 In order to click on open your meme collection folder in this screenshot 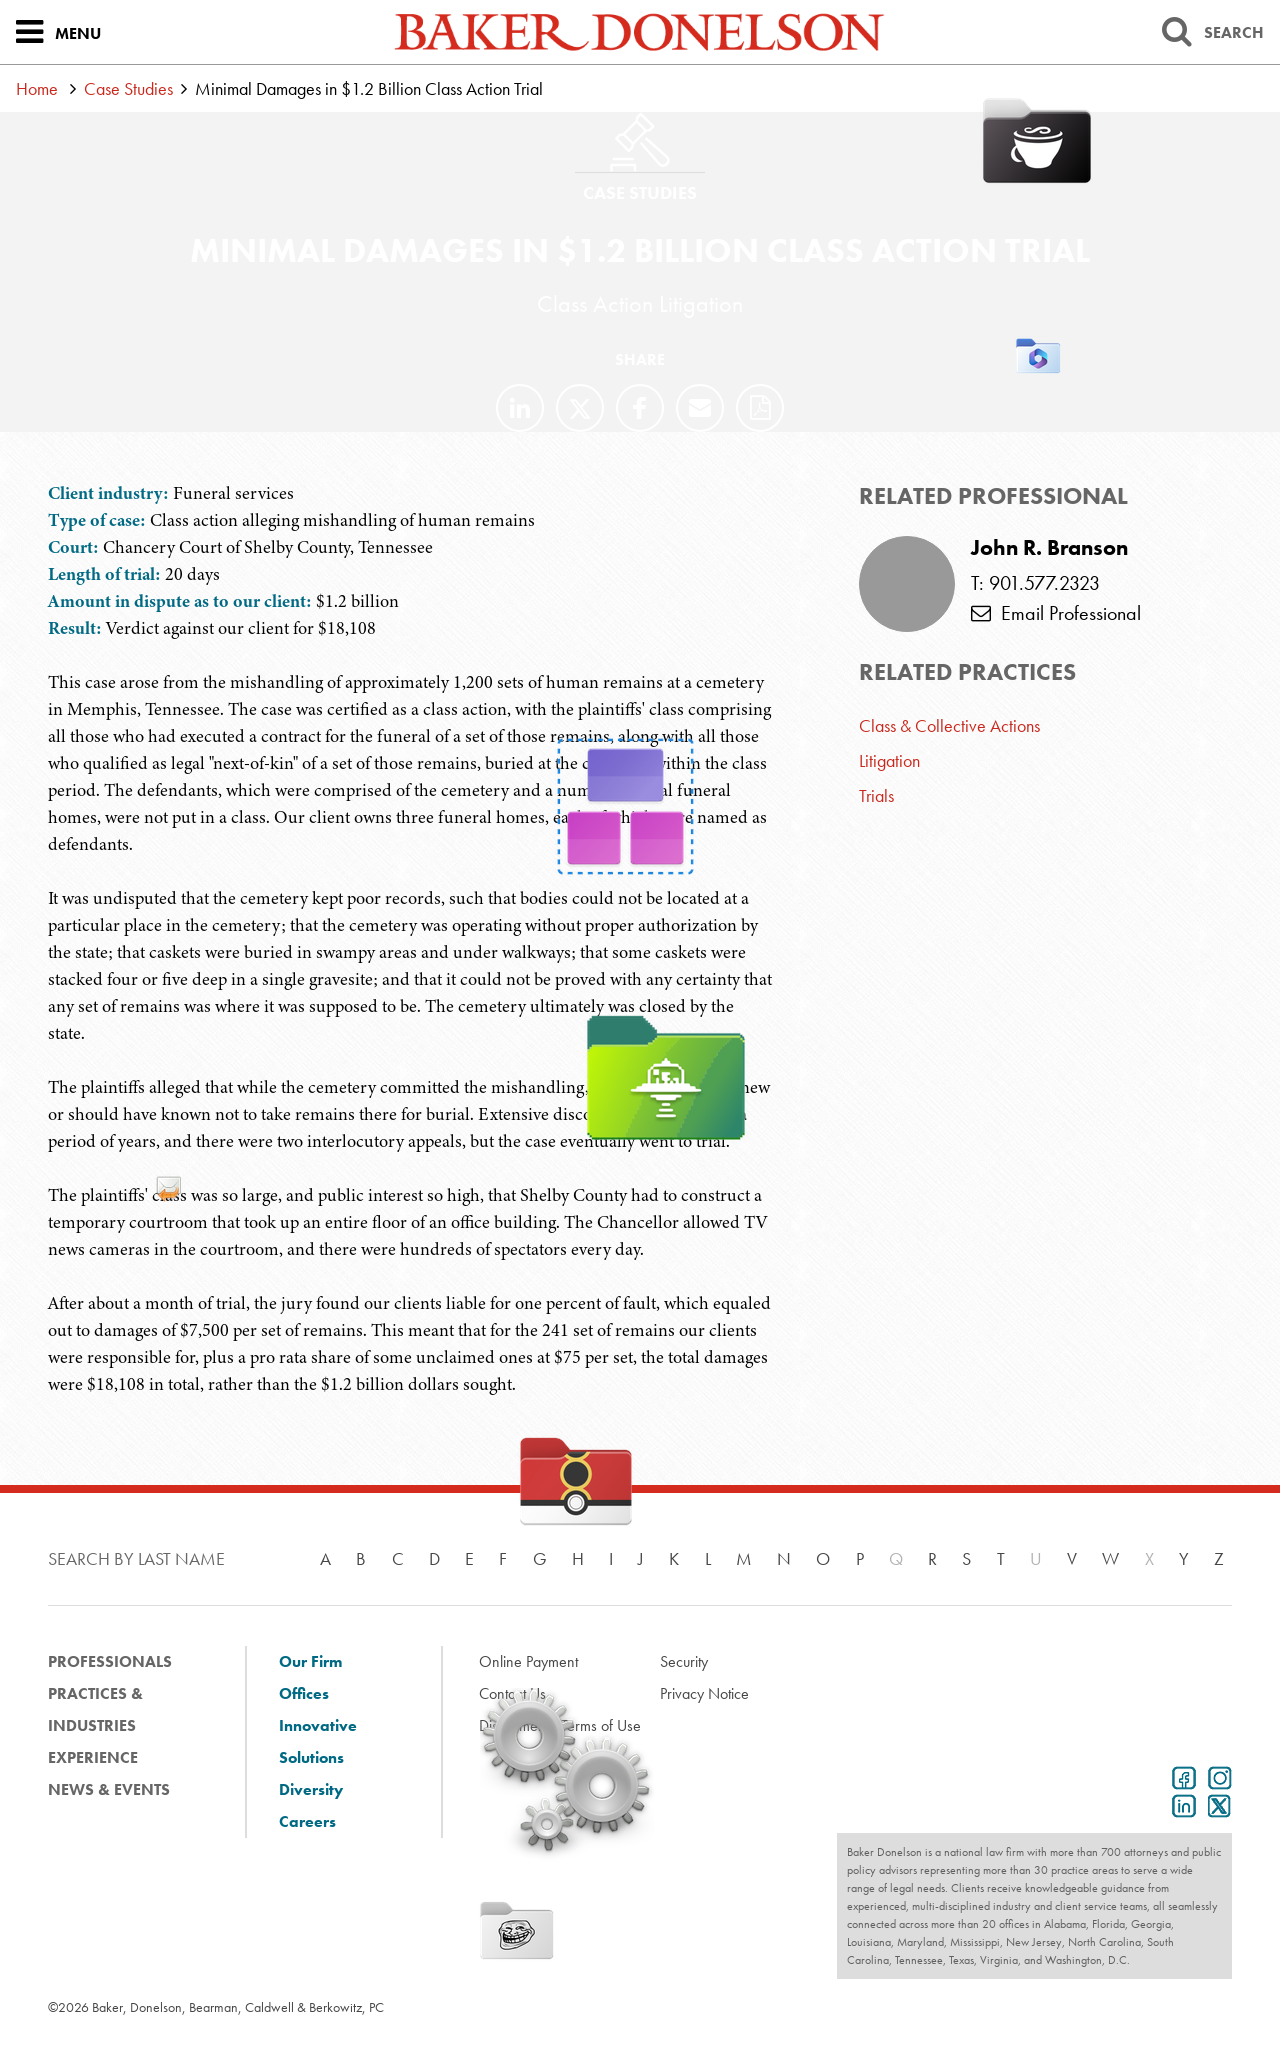, I will do `click(516, 1932)`.